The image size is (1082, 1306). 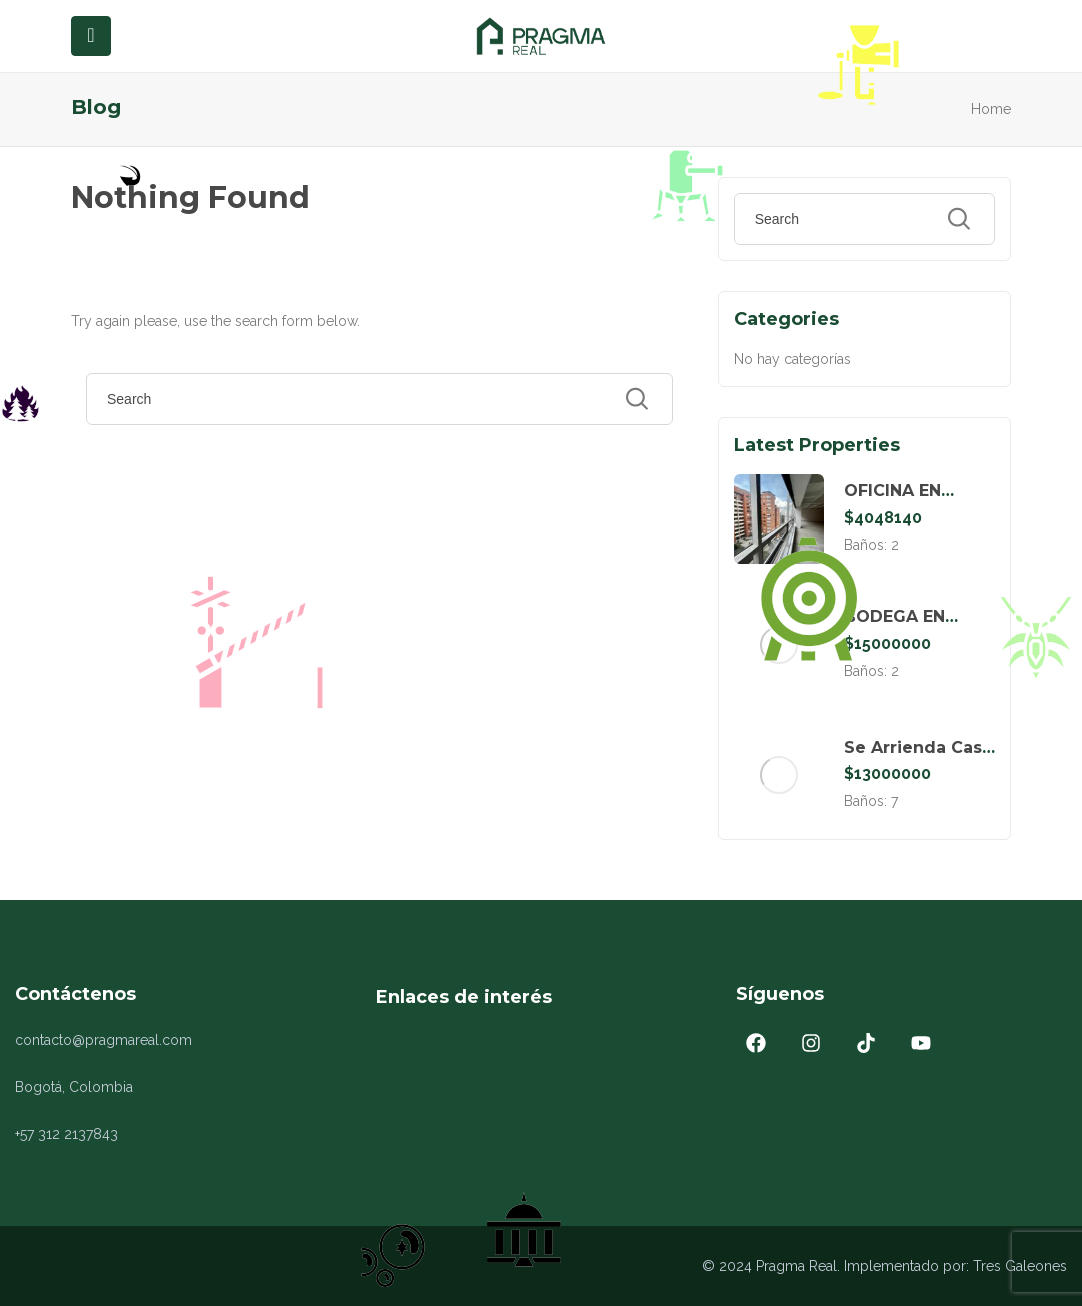 What do you see at coordinates (809, 599) in the screenshot?
I see `view goals or objectives` at bounding box center [809, 599].